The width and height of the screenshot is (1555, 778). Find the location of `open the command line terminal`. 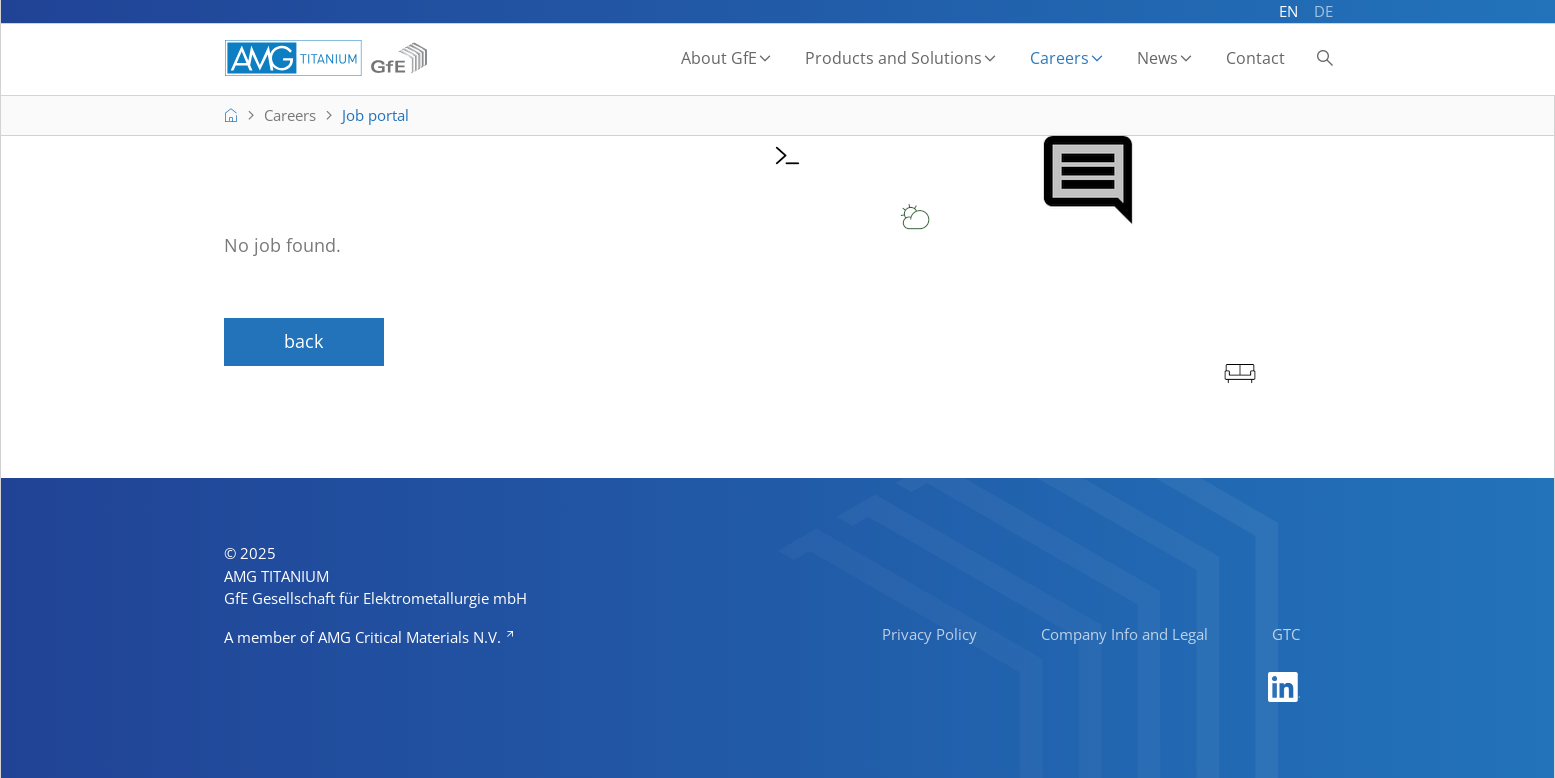

open the command line terminal is located at coordinates (787, 155).